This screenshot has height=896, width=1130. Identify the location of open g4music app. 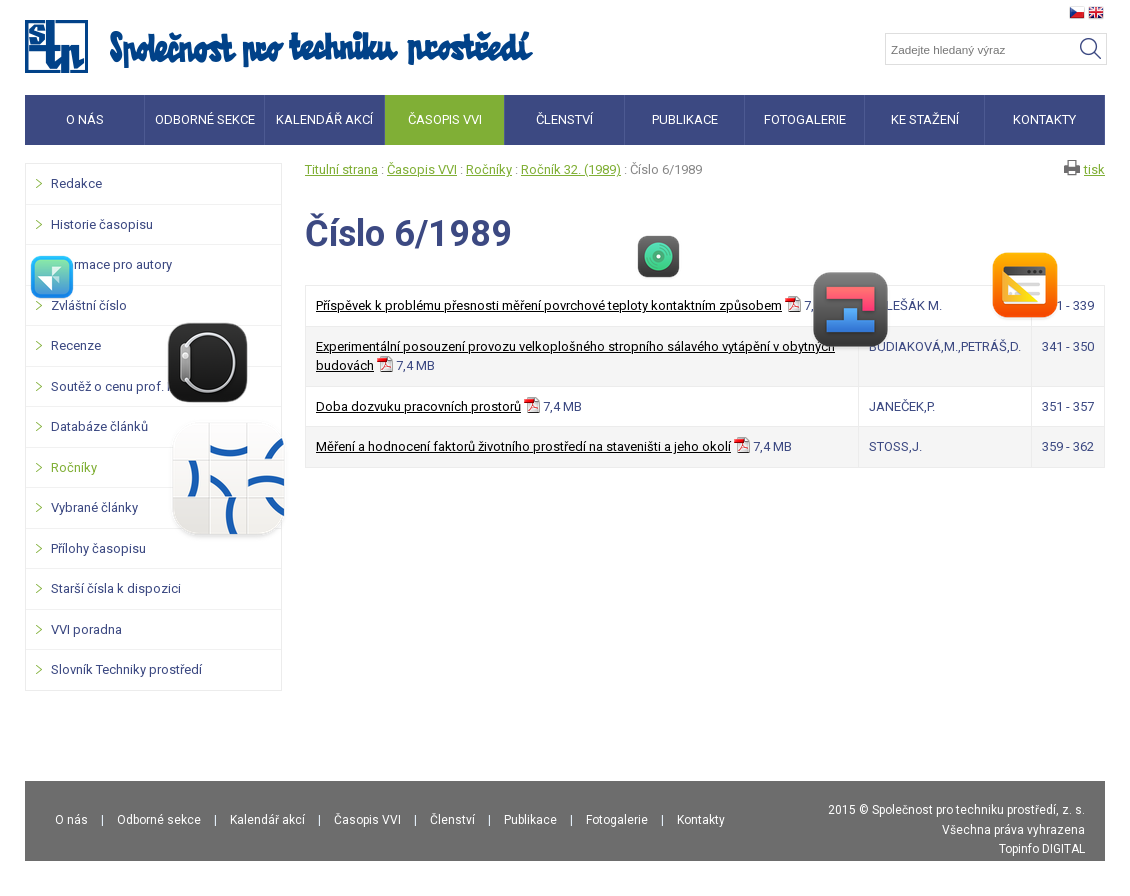
(658, 256).